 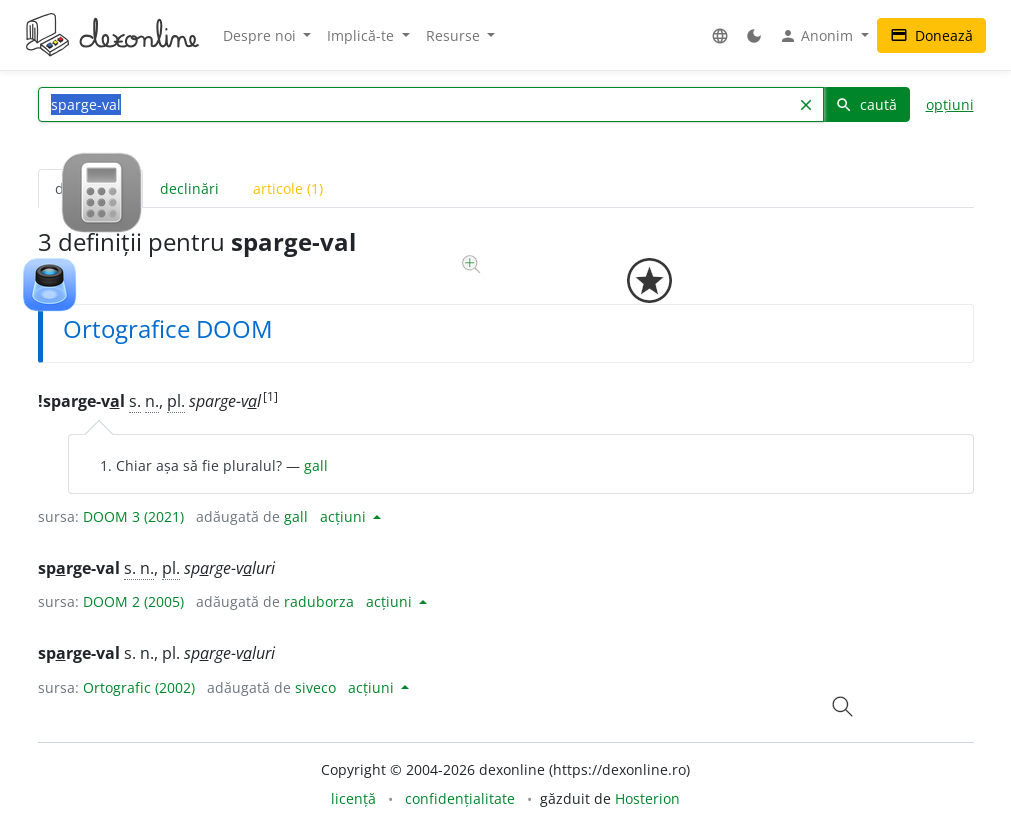 I want to click on open preview app to view images and PDFs, so click(x=49, y=284).